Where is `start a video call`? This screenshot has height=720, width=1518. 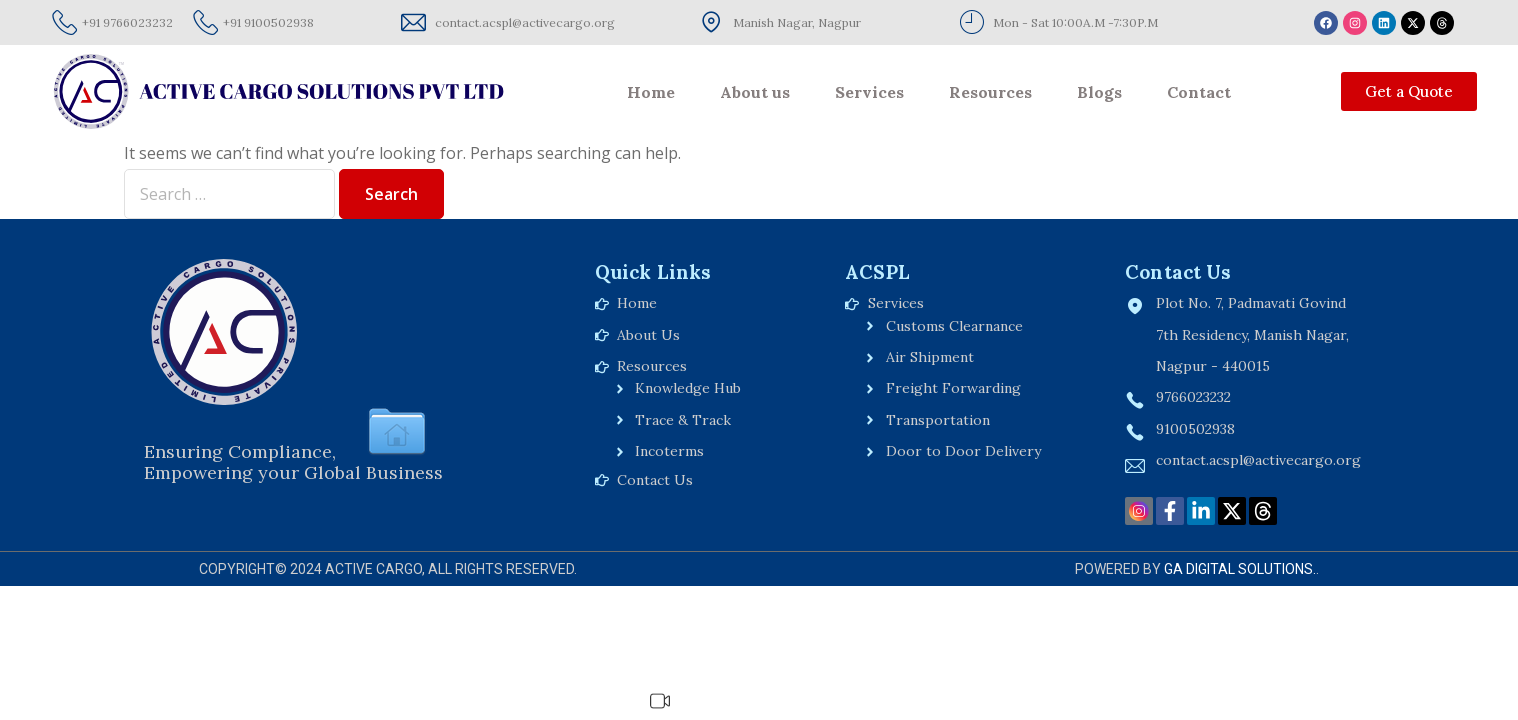
start a video call is located at coordinates (660, 701).